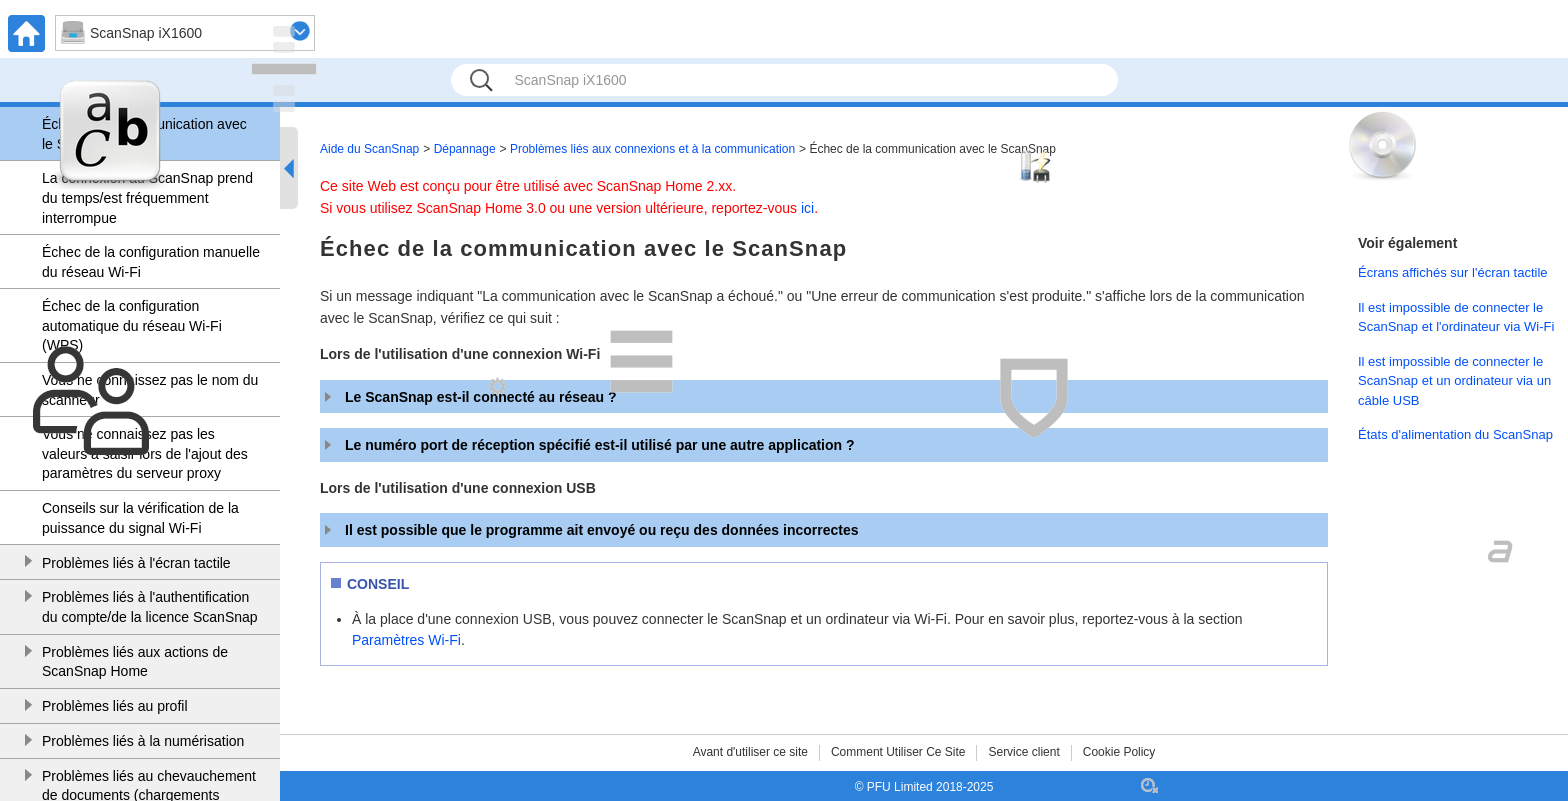 The image size is (1568, 801). Describe the element at coordinates (1034, 398) in the screenshot. I see `indicates low security status` at that location.